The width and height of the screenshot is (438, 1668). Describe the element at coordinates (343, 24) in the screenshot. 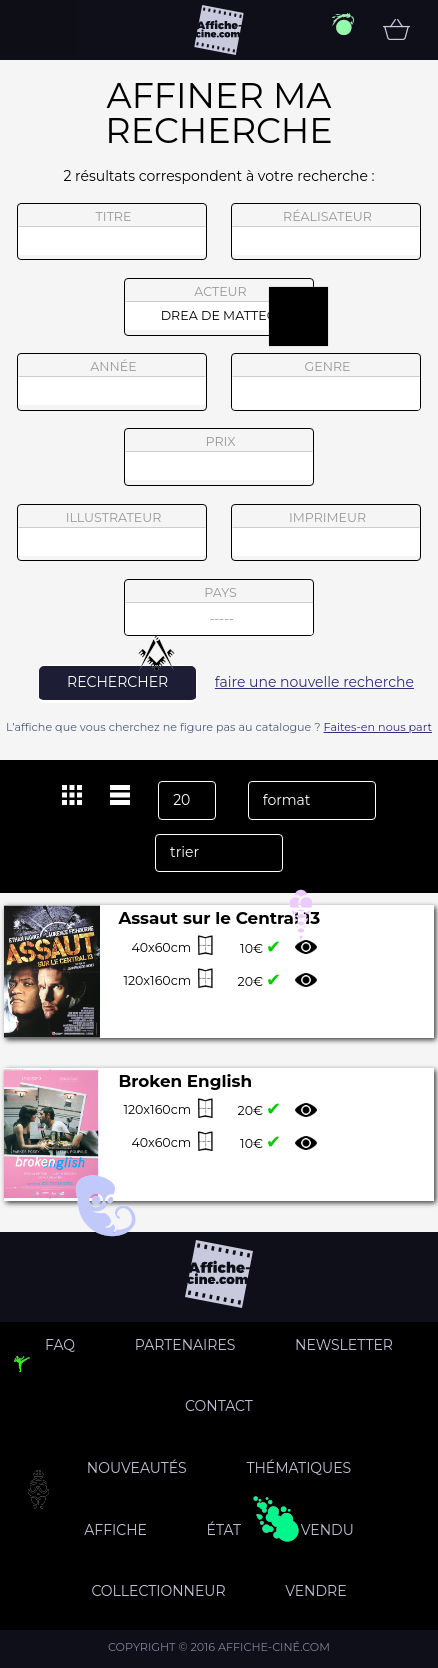

I see `activate a bomb or explosive item in-game` at that location.